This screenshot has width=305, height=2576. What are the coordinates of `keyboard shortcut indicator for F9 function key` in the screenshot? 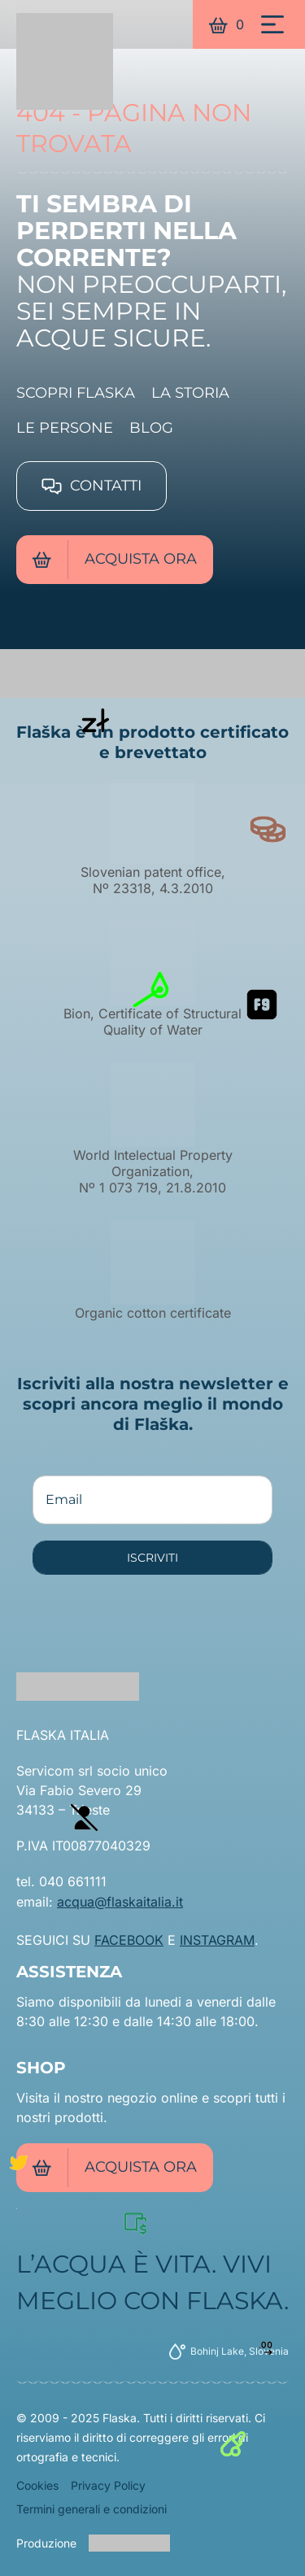 It's located at (262, 1005).